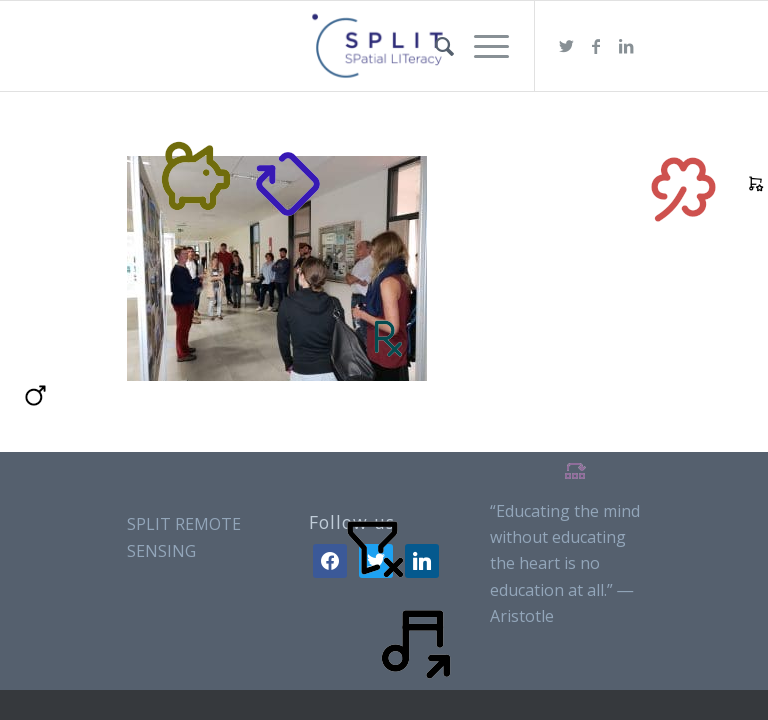 The image size is (768, 720). What do you see at coordinates (387, 338) in the screenshot?
I see `view prescription details` at bounding box center [387, 338].